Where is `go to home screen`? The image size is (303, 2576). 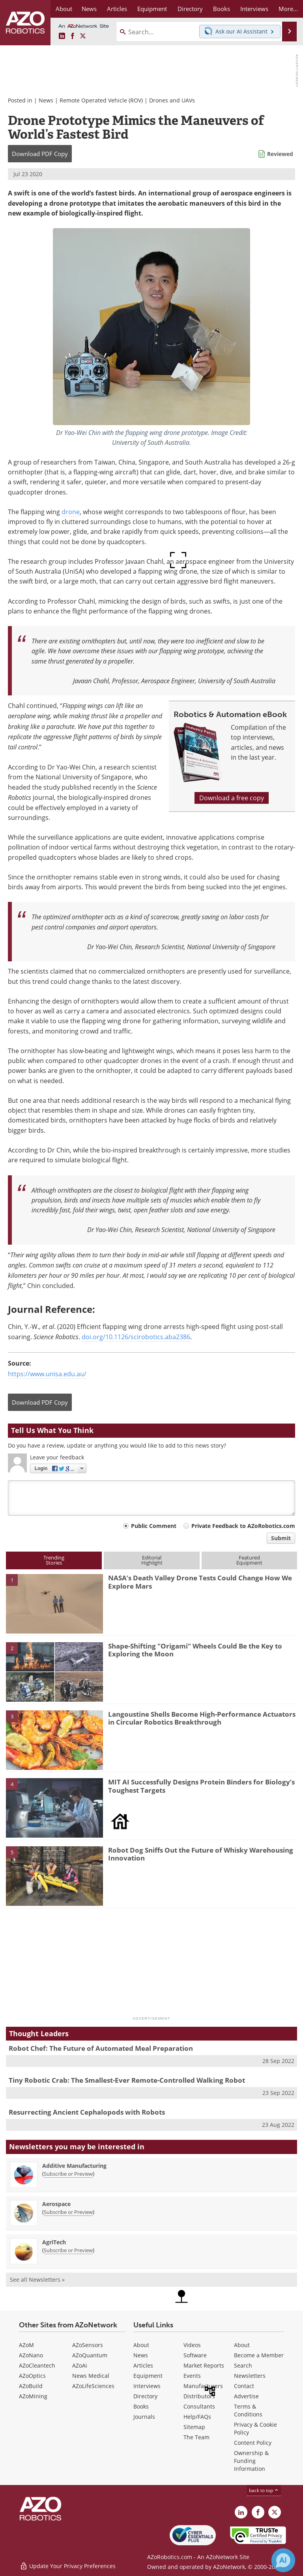
go to home screen is located at coordinates (120, 1821).